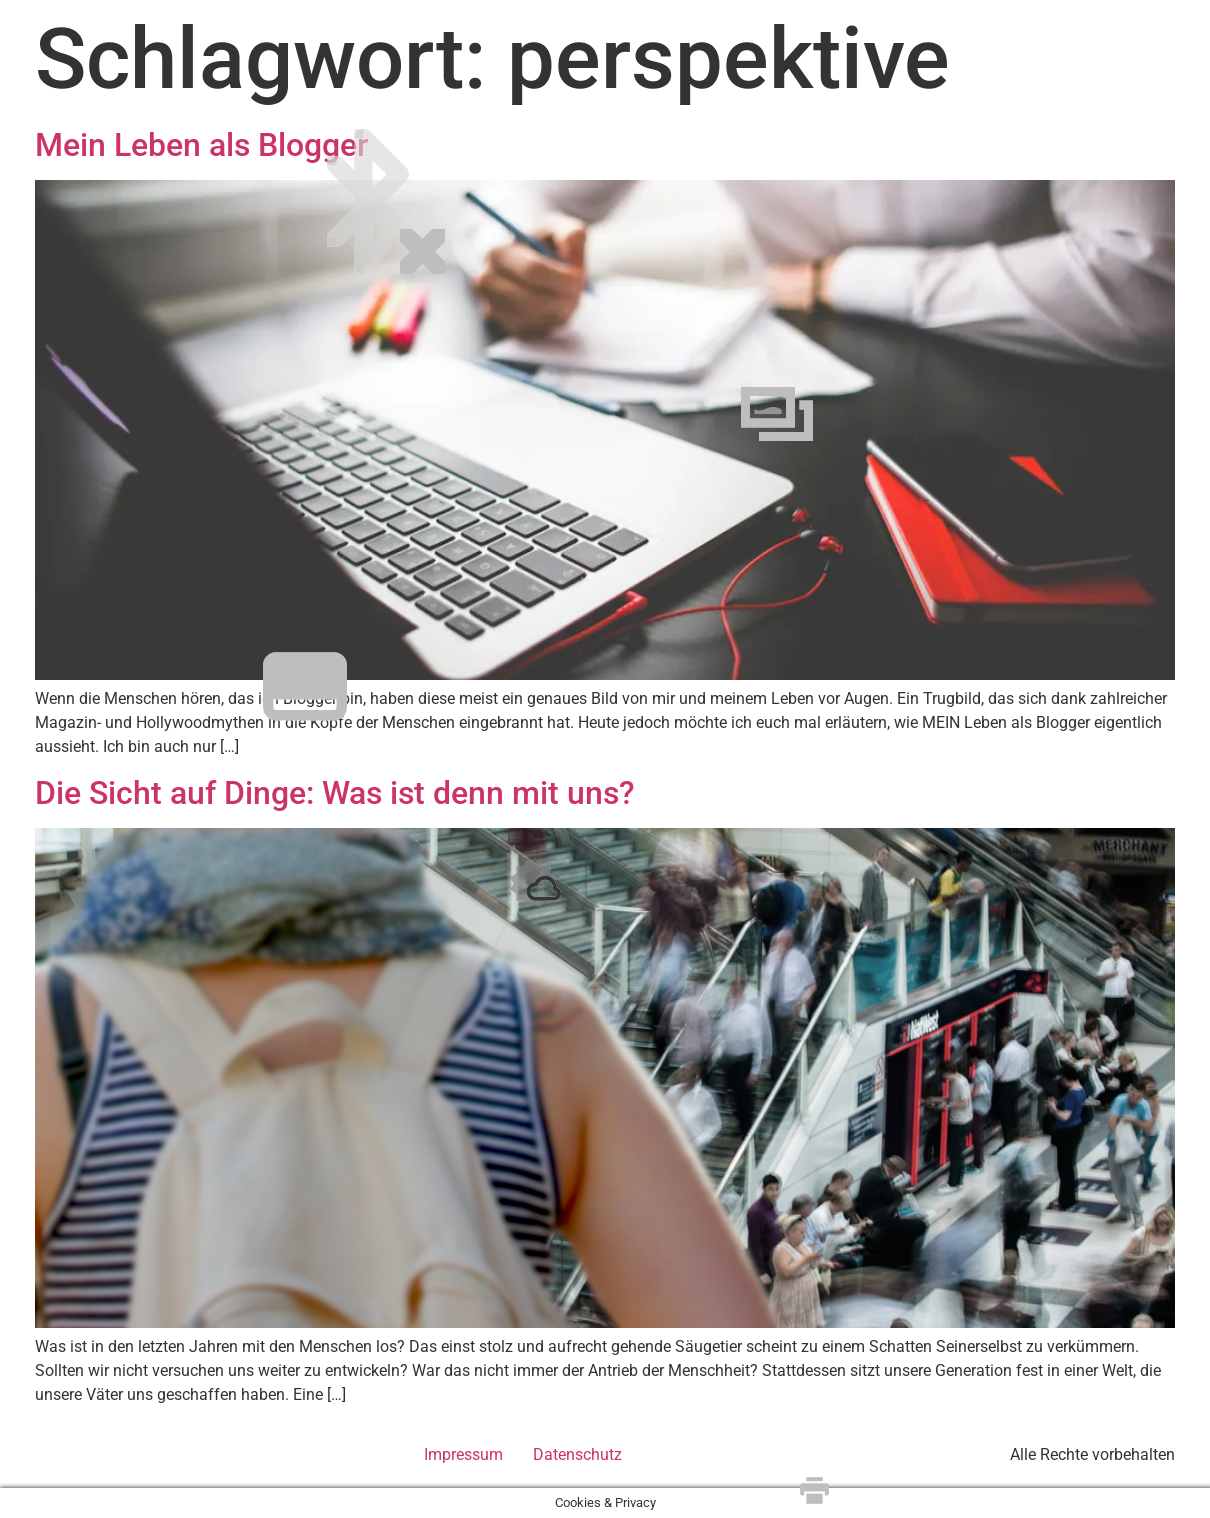  What do you see at coordinates (305, 689) in the screenshot?
I see `access removable storage device` at bounding box center [305, 689].